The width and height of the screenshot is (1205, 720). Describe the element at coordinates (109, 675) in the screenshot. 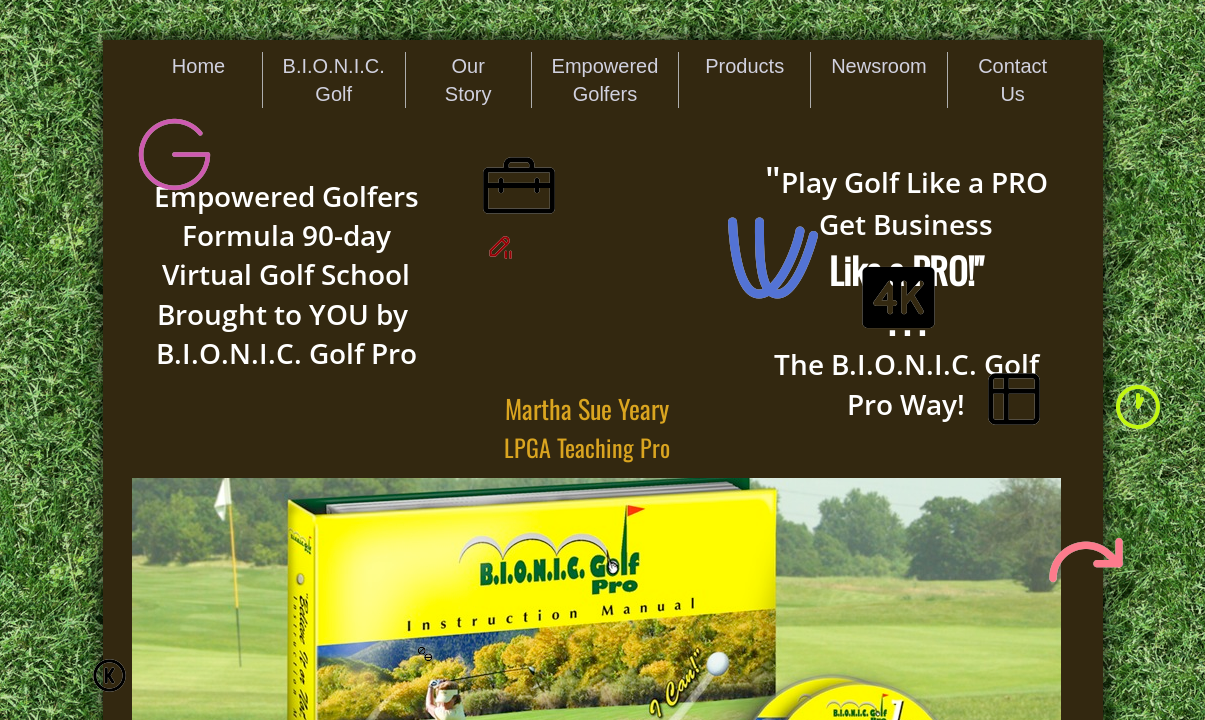

I see `indicates items starting with the letter K` at that location.